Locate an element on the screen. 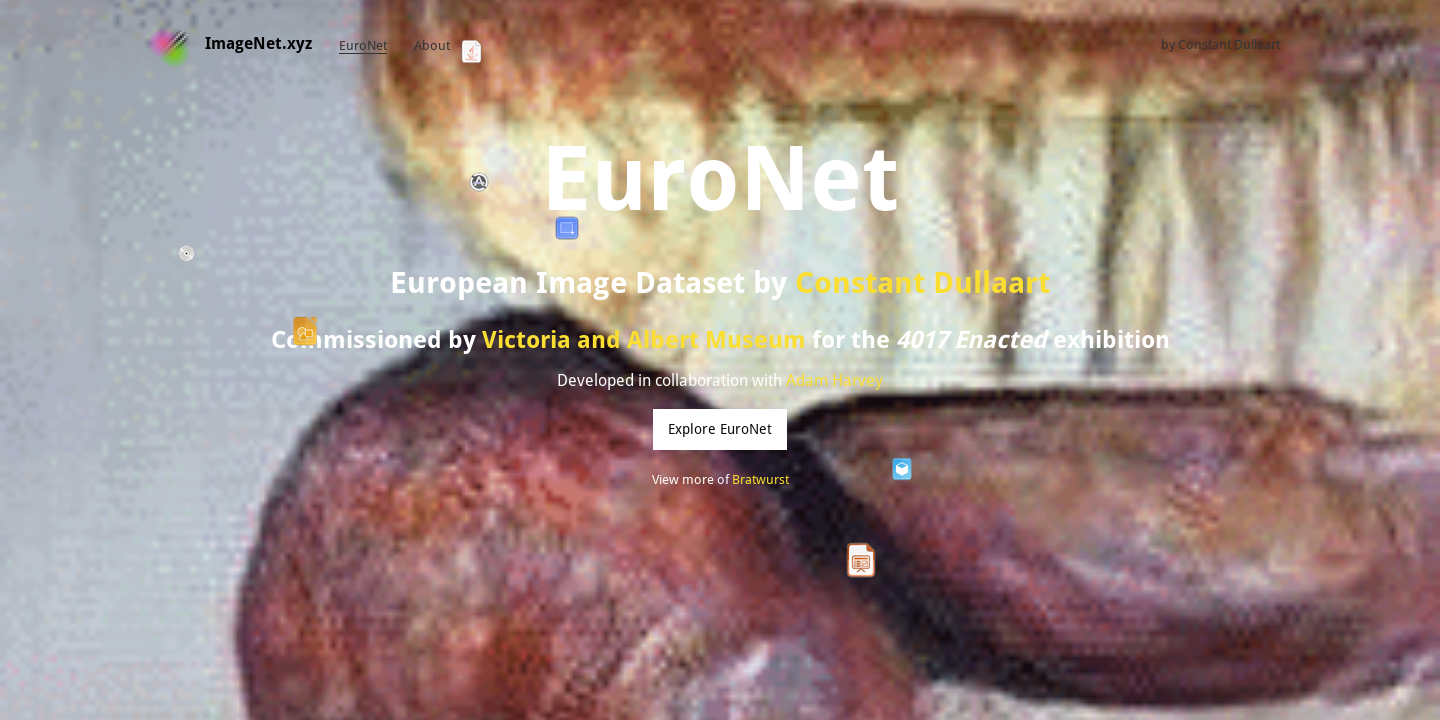 Image resolution: width=1440 pixels, height=720 pixels. take a screenshot is located at coordinates (567, 228).